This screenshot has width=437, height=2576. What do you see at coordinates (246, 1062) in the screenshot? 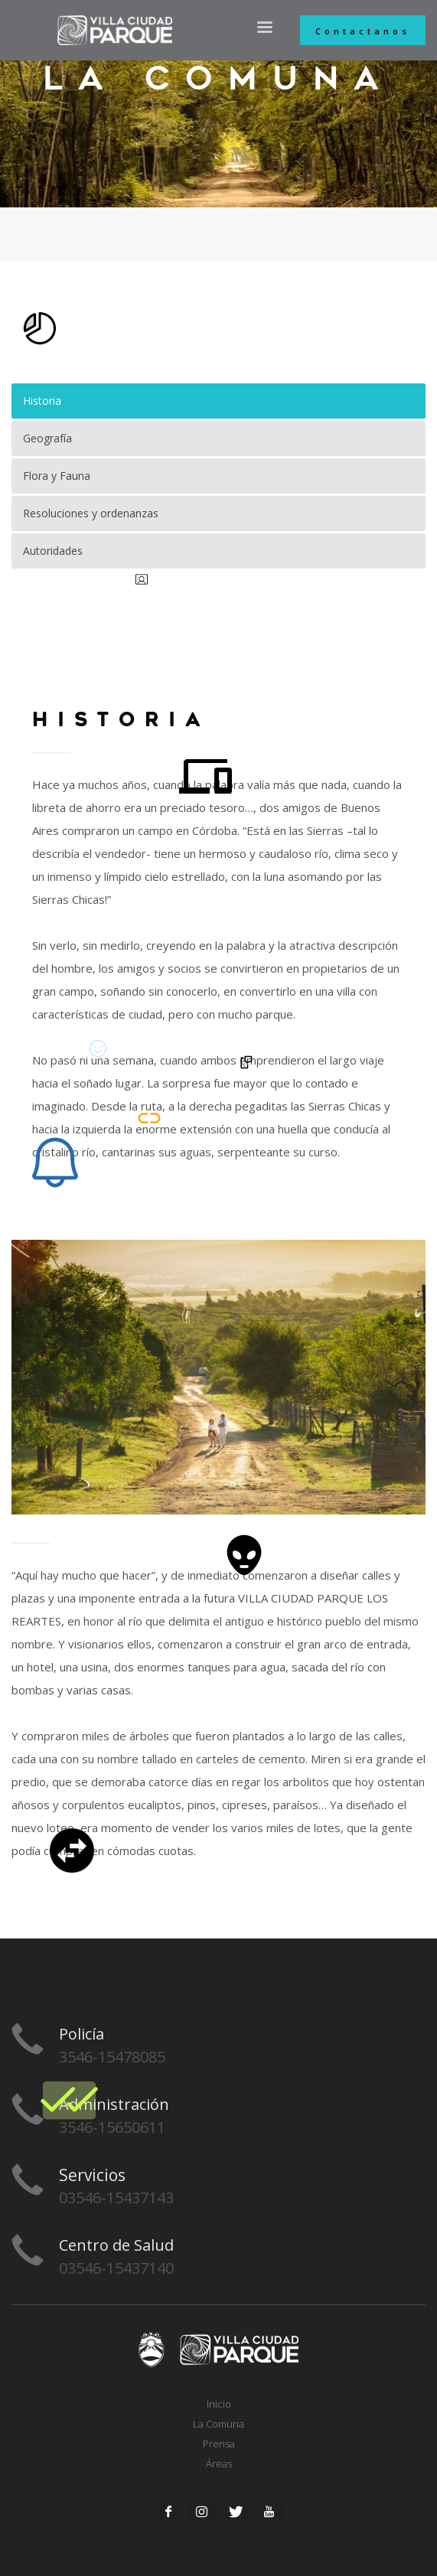
I see `view messages on your mobile device` at bounding box center [246, 1062].